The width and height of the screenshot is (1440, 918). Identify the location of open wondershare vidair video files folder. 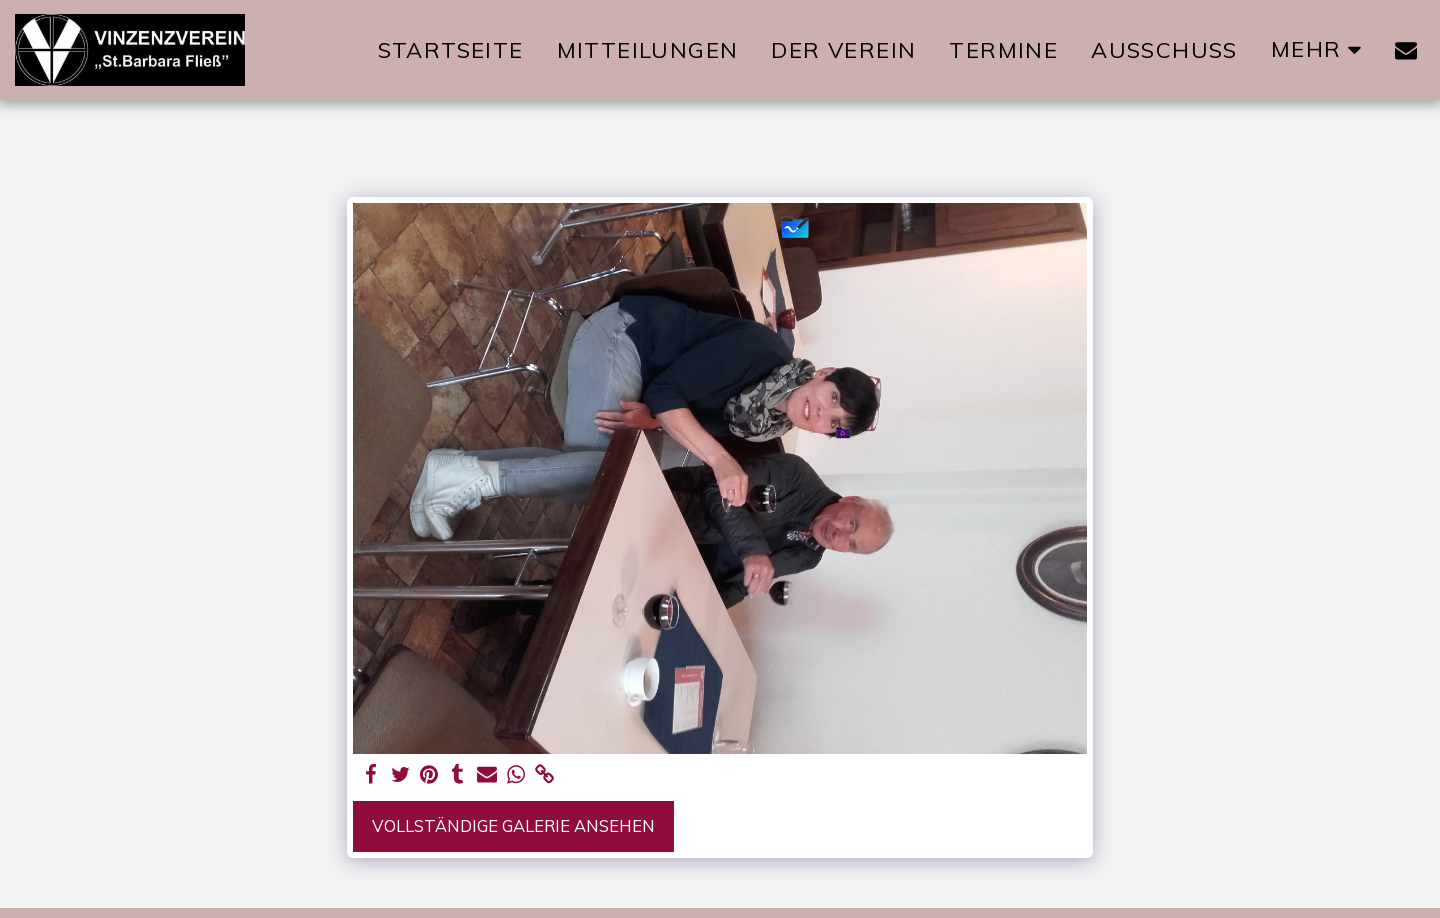
(843, 433).